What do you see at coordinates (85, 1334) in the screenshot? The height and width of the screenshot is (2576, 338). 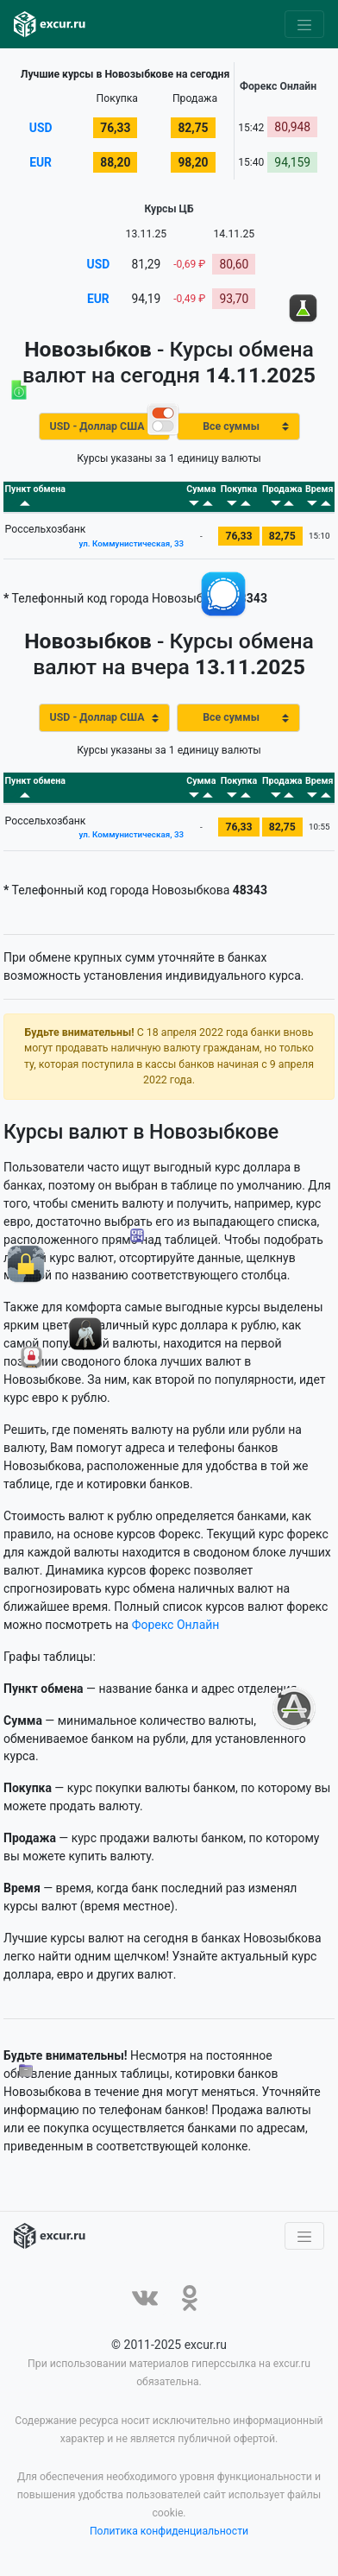 I see `open keychain access to manage saved passwords` at bounding box center [85, 1334].